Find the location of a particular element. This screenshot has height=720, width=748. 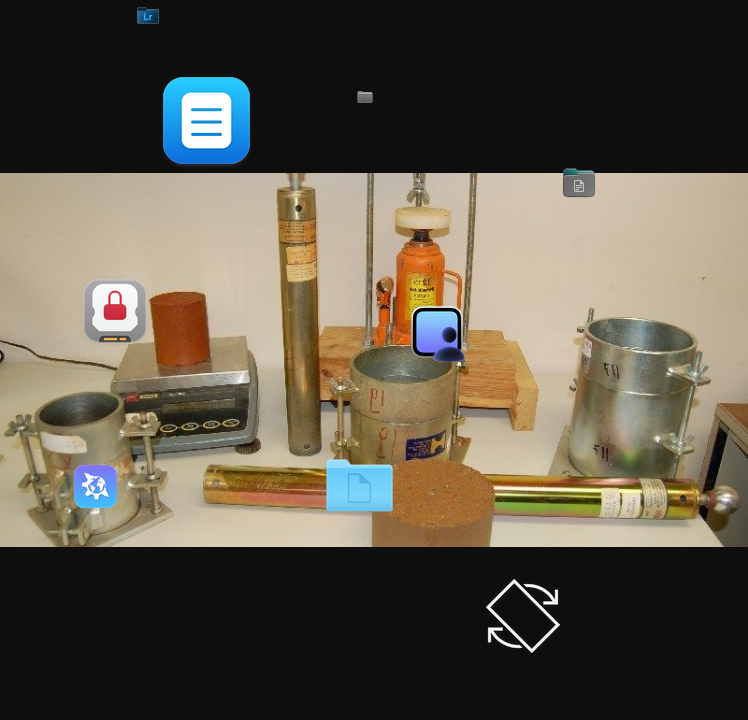

access encryption and security settings is located at coordinates (115, 312).